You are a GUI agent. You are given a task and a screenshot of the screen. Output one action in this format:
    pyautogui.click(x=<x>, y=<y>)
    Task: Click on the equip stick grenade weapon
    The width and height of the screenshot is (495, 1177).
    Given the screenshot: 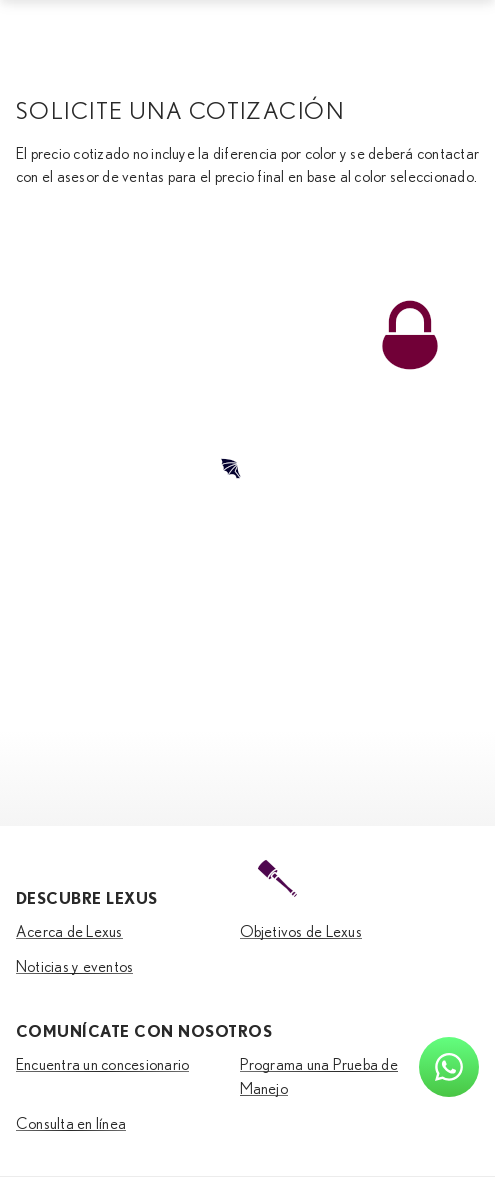 What is the action you would take?
    pyautogui.click(x=277, y=878)
    